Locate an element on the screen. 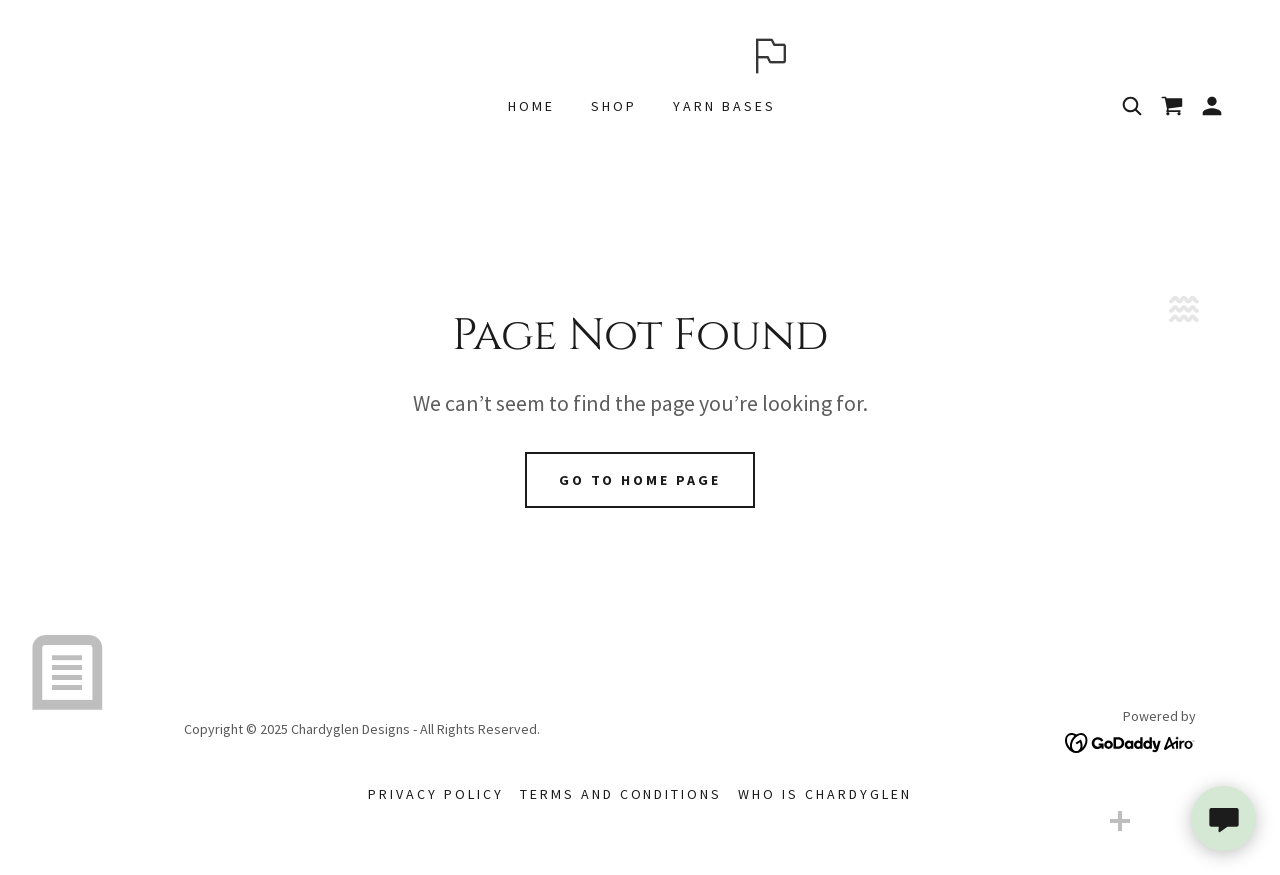 Image resolution: width=1280 pixels, height=875 pixels. access multi-disk or RAID storage drive is located at coordinates (67, 675).